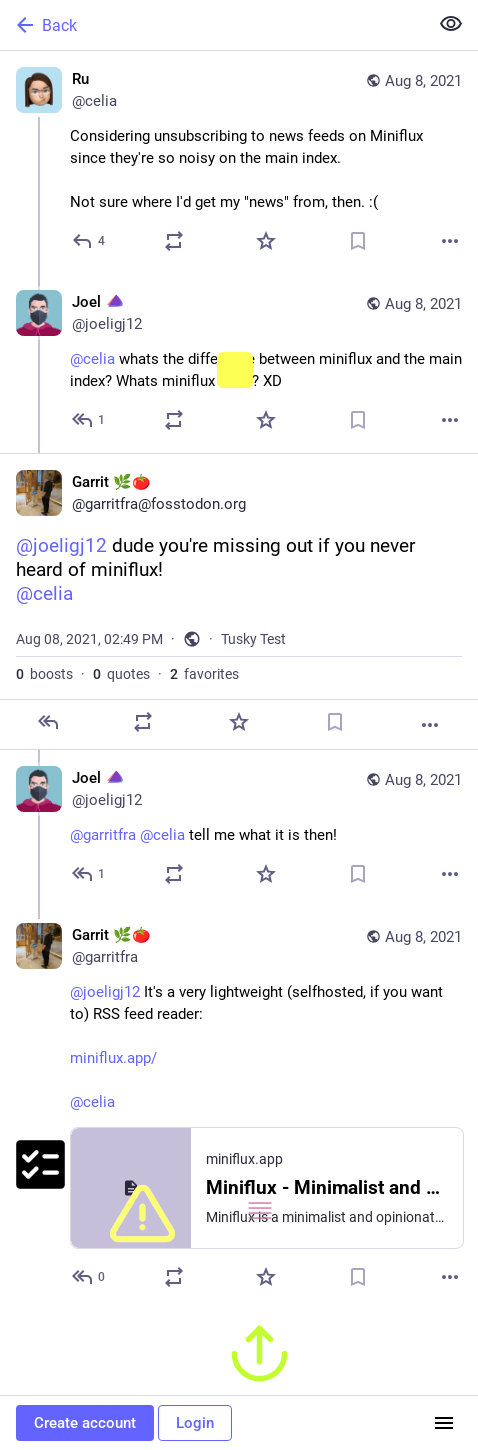 Image resolution: width=478 pixels, height=1450 pixels. I want to click on justify text alignment, so click(260, 1211).